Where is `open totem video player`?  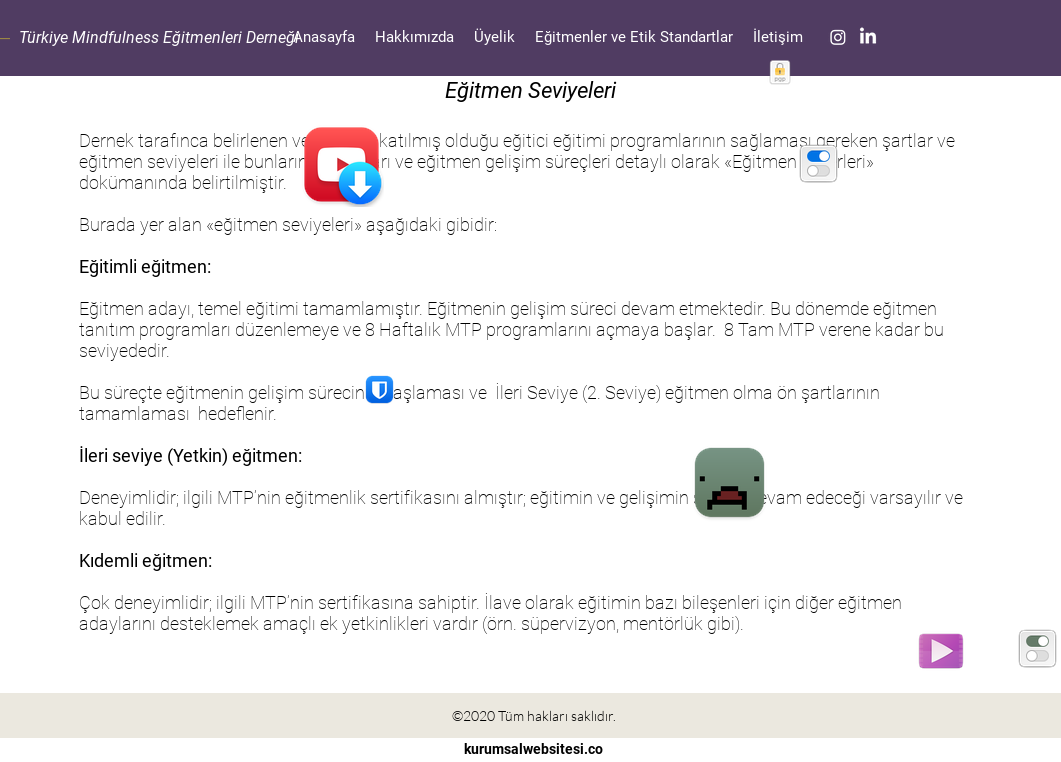
open totem video player is located at coordinates (941, 651).